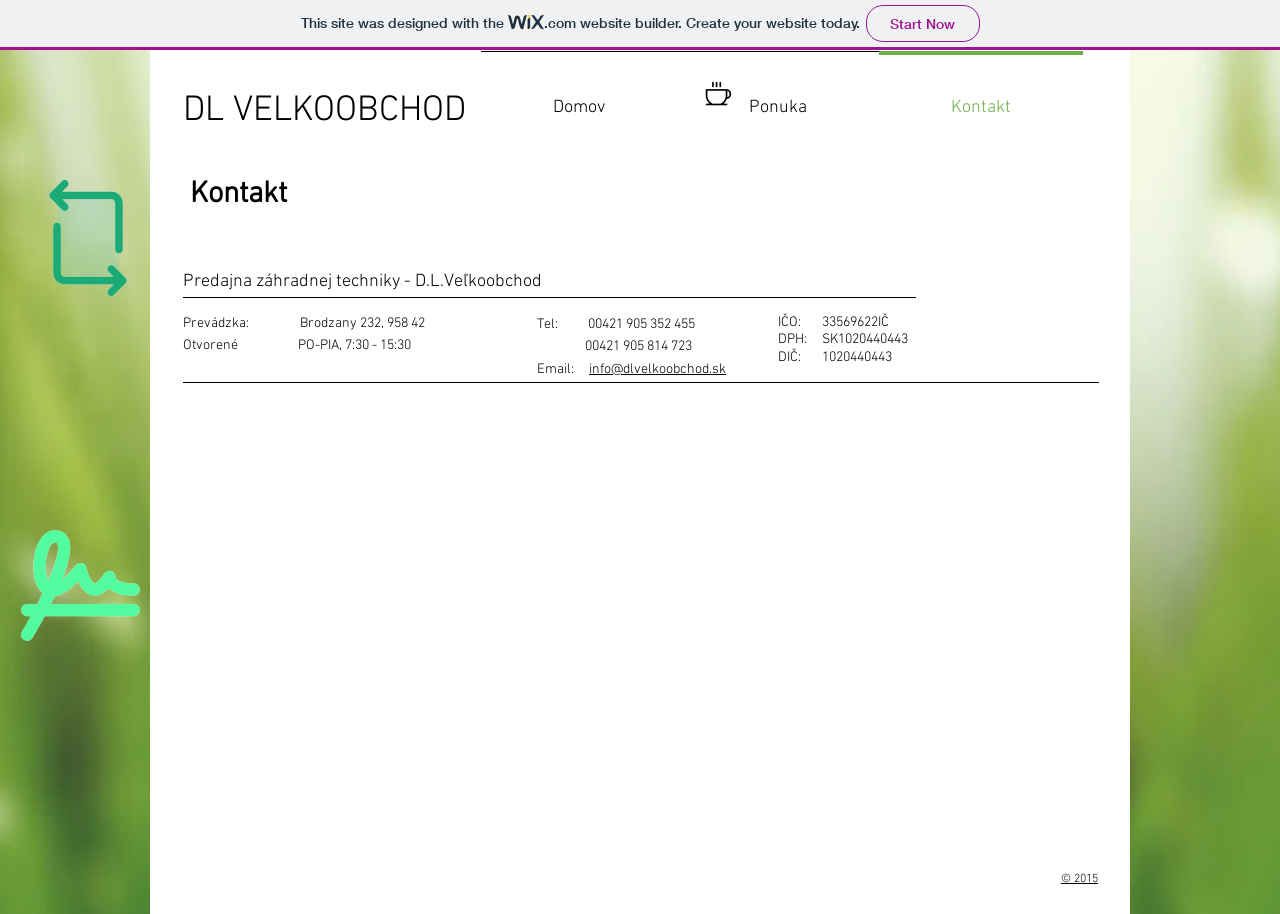 This screenshot has width=1280, height=914. What do you see at coordinates (717, 94) in the screenshot?
I see `find nearby coffee shops` at bounding box center [717, 94].